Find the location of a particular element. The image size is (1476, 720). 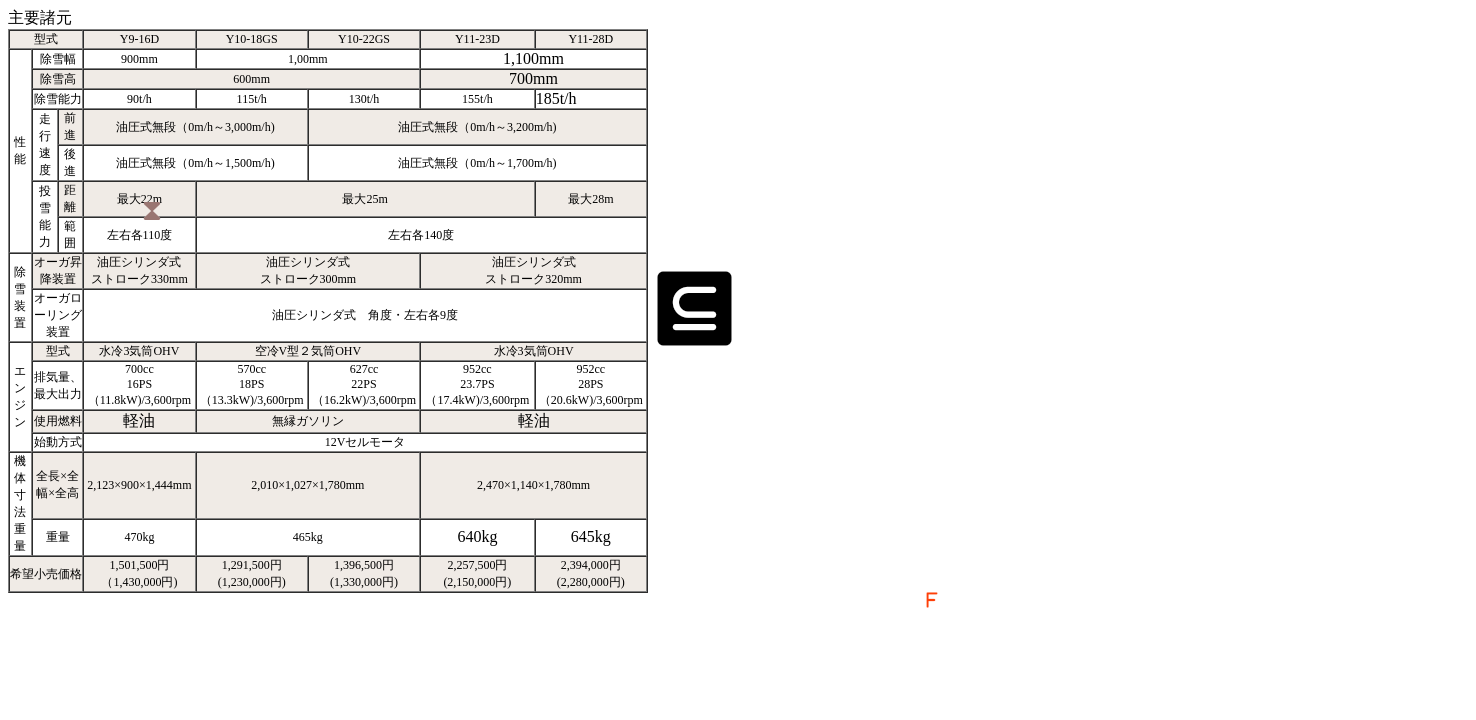

indicates loading or processing in progress is located at coordinates (152, 211).